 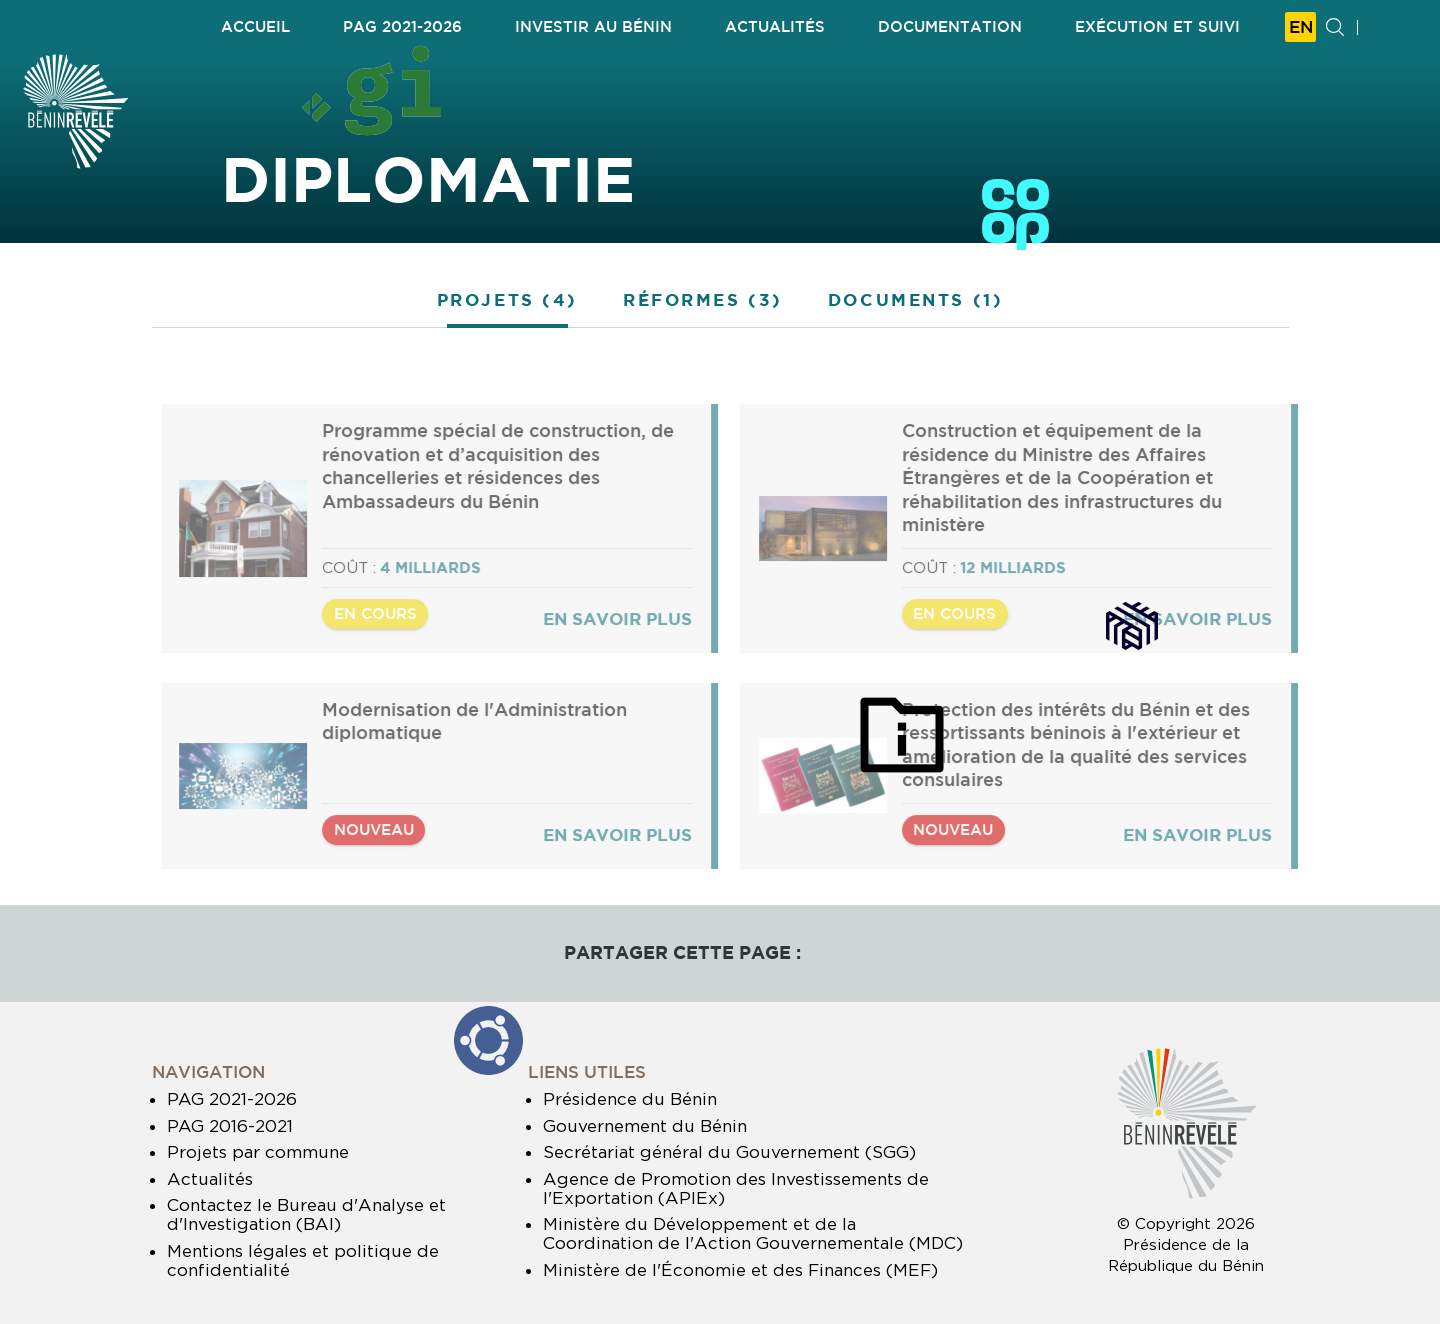 I want to click on launch ubuntu operating system, so click(x=488, y=1040).